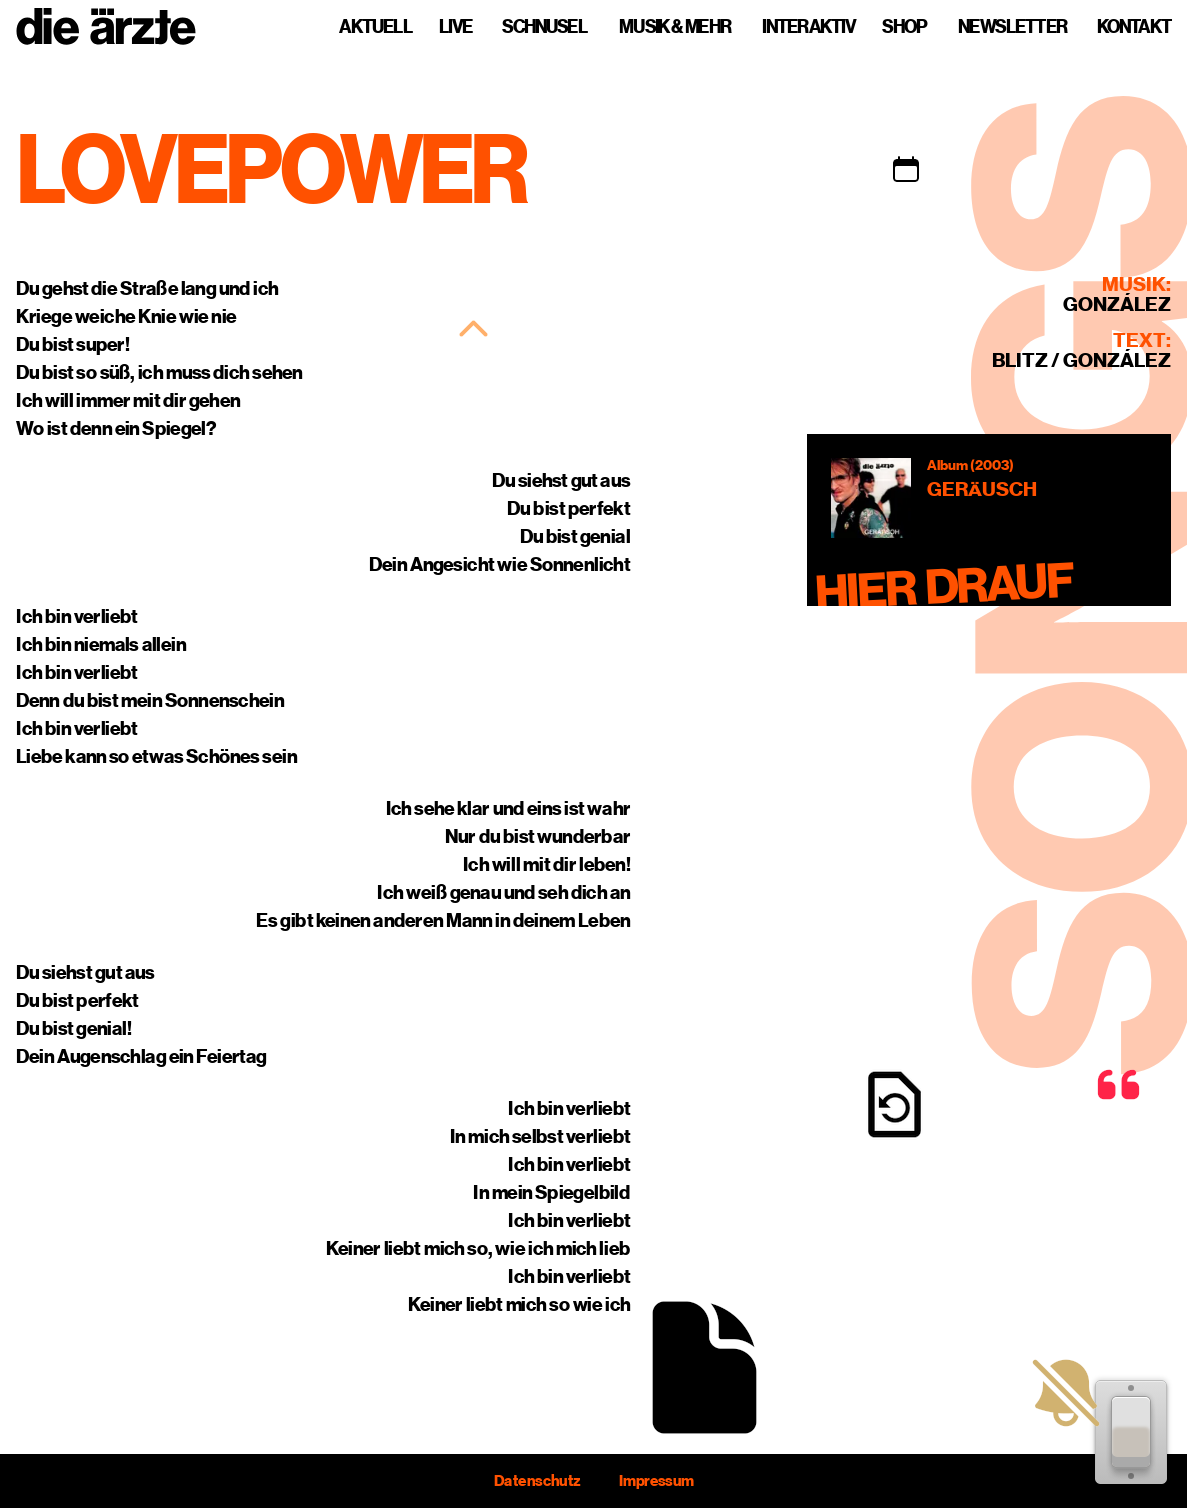 The height and width of the screenshot is (1508, 1187). Describe the element at coordinates (473, 328) in the screenshot. I see `collapse an expanded section` at that location.